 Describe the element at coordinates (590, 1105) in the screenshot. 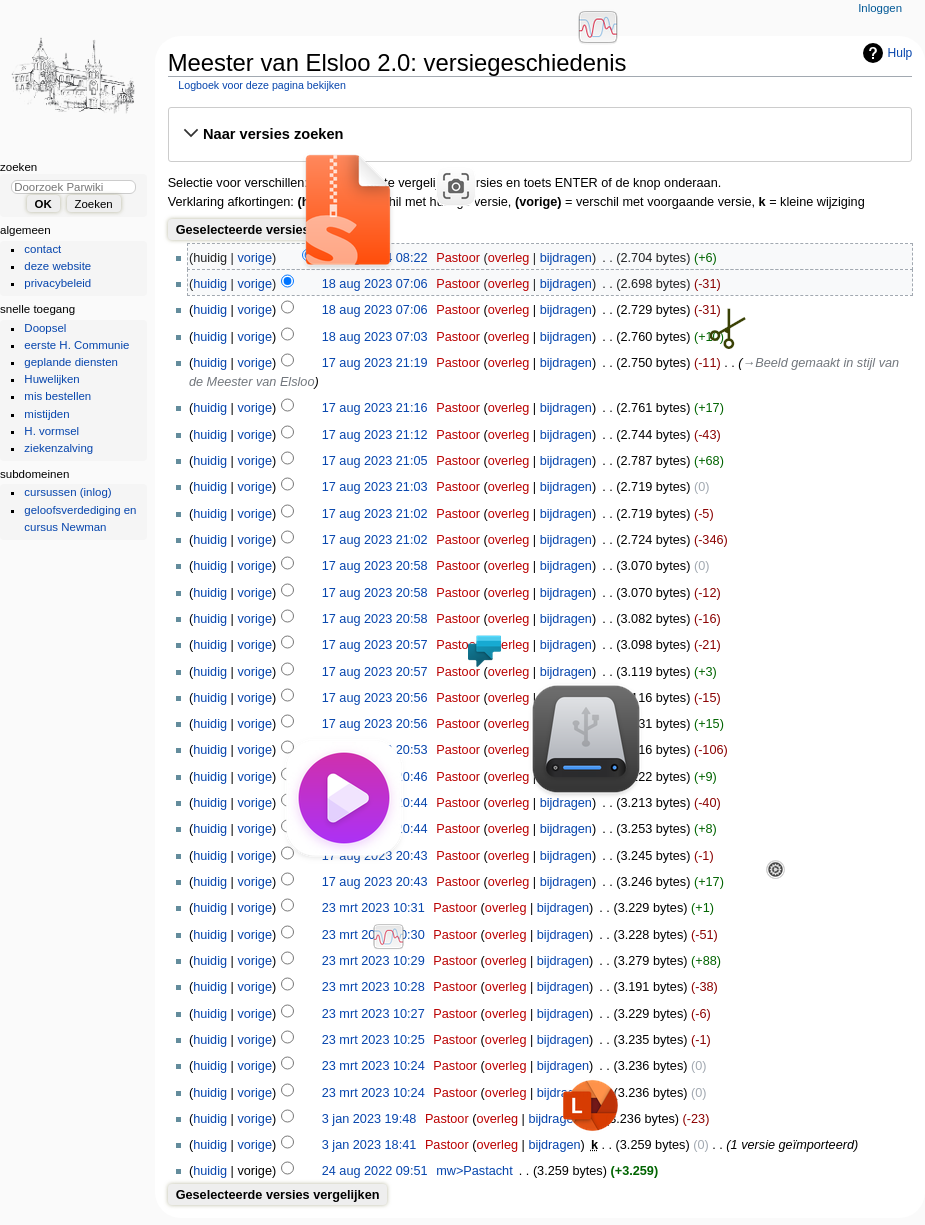

I see `open microsoft lens app` at that location.